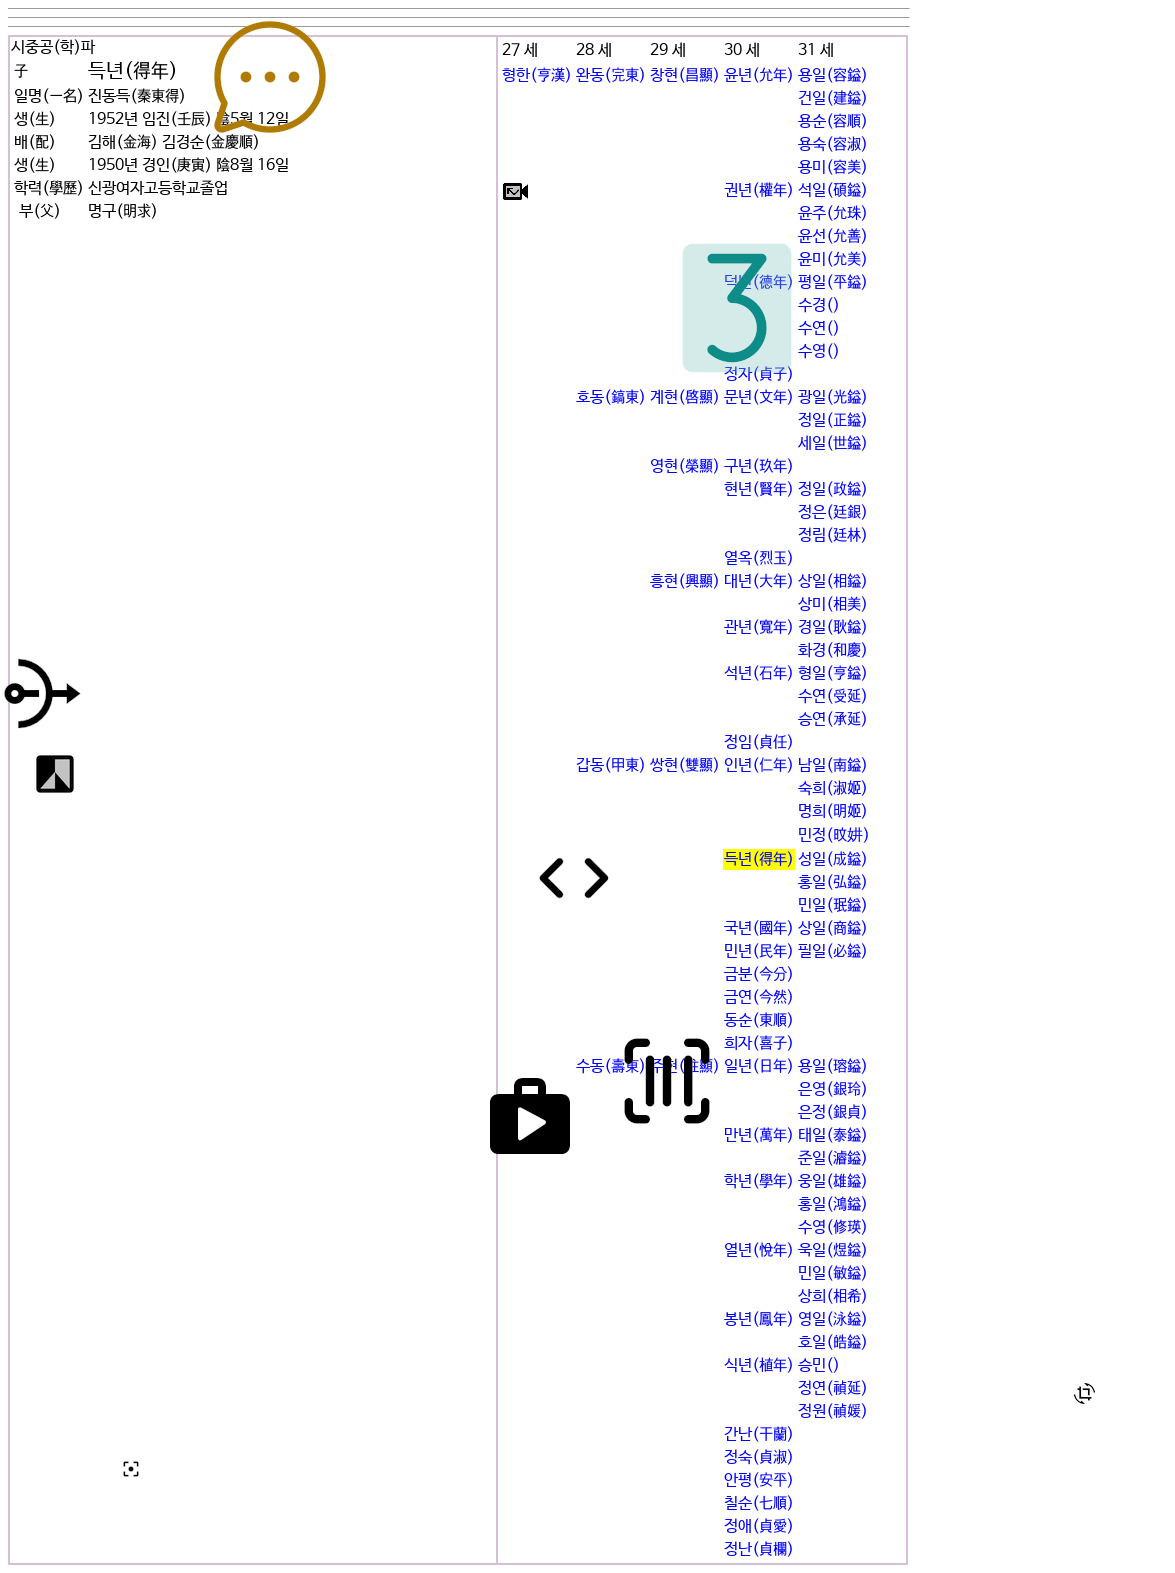  What do you see at coordinates (515, 191) in the screenshot?
I see `indicates a missed video call` at bounding box center [515, 191].